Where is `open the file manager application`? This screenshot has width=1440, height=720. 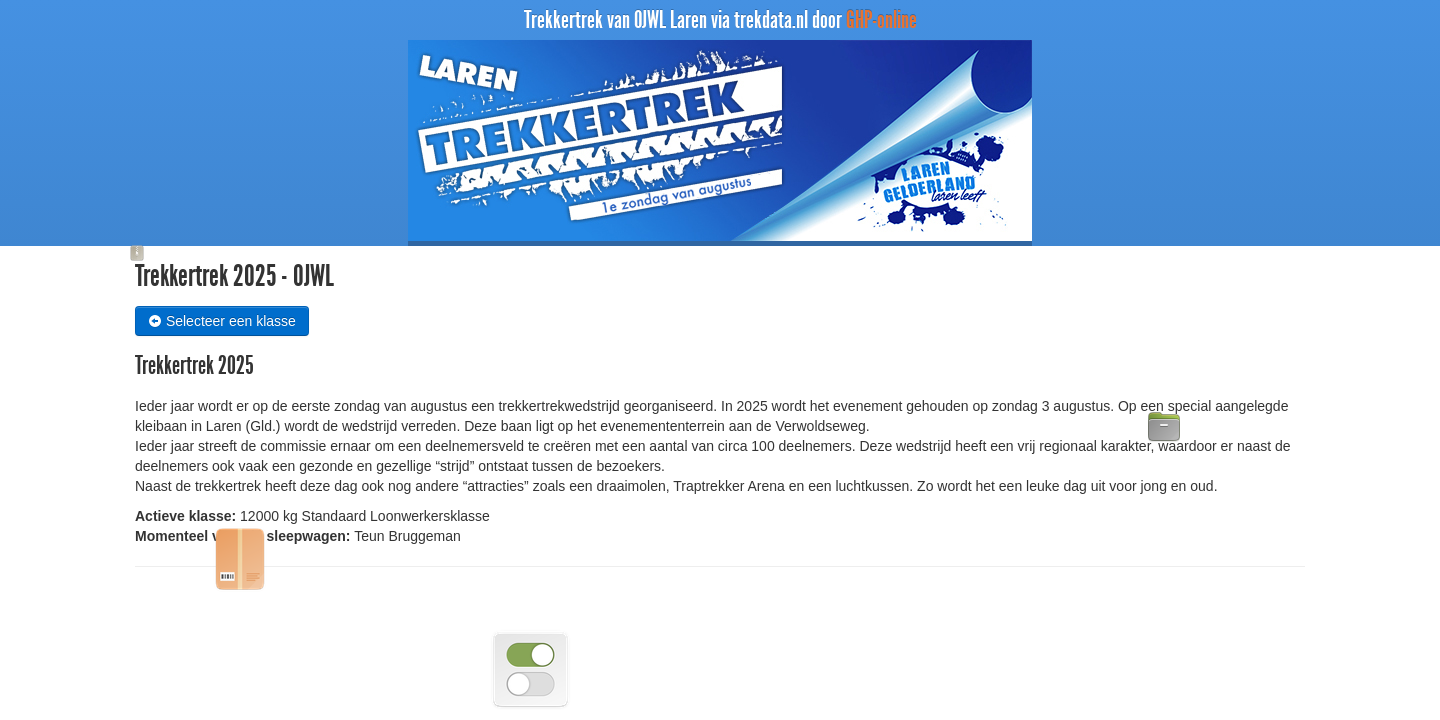
open the file manager application is located at coordinates (1164, 426).